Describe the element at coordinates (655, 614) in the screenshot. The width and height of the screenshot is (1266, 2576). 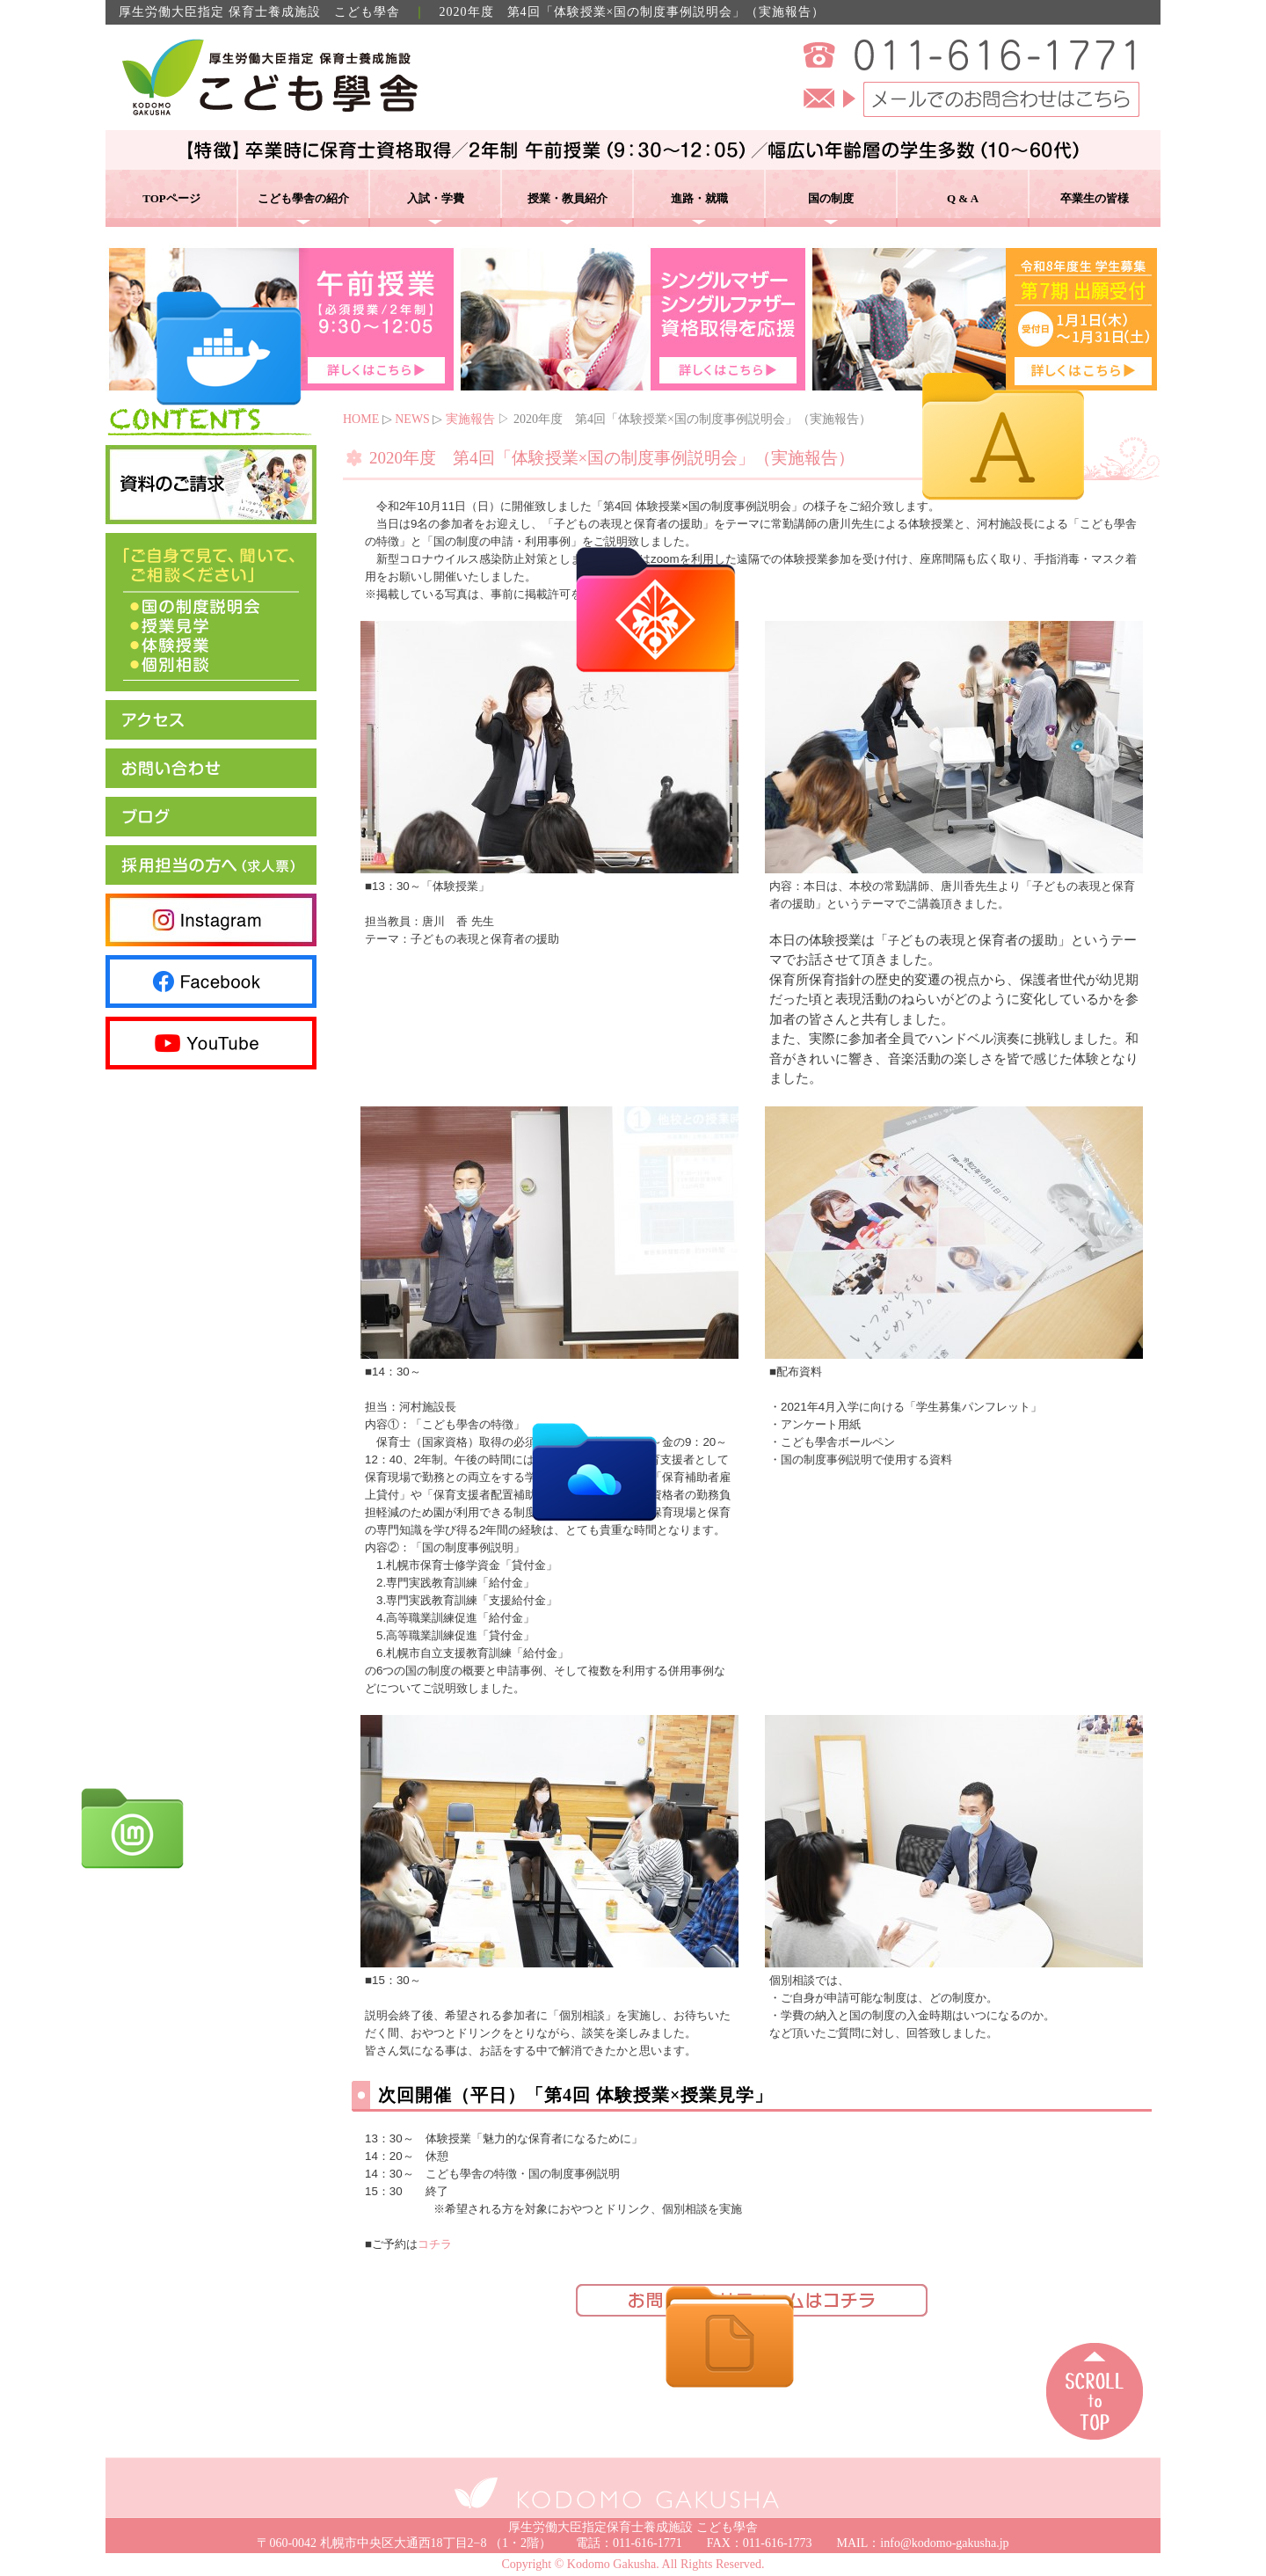
I see `open HP Omen gaming software folder` at that location.